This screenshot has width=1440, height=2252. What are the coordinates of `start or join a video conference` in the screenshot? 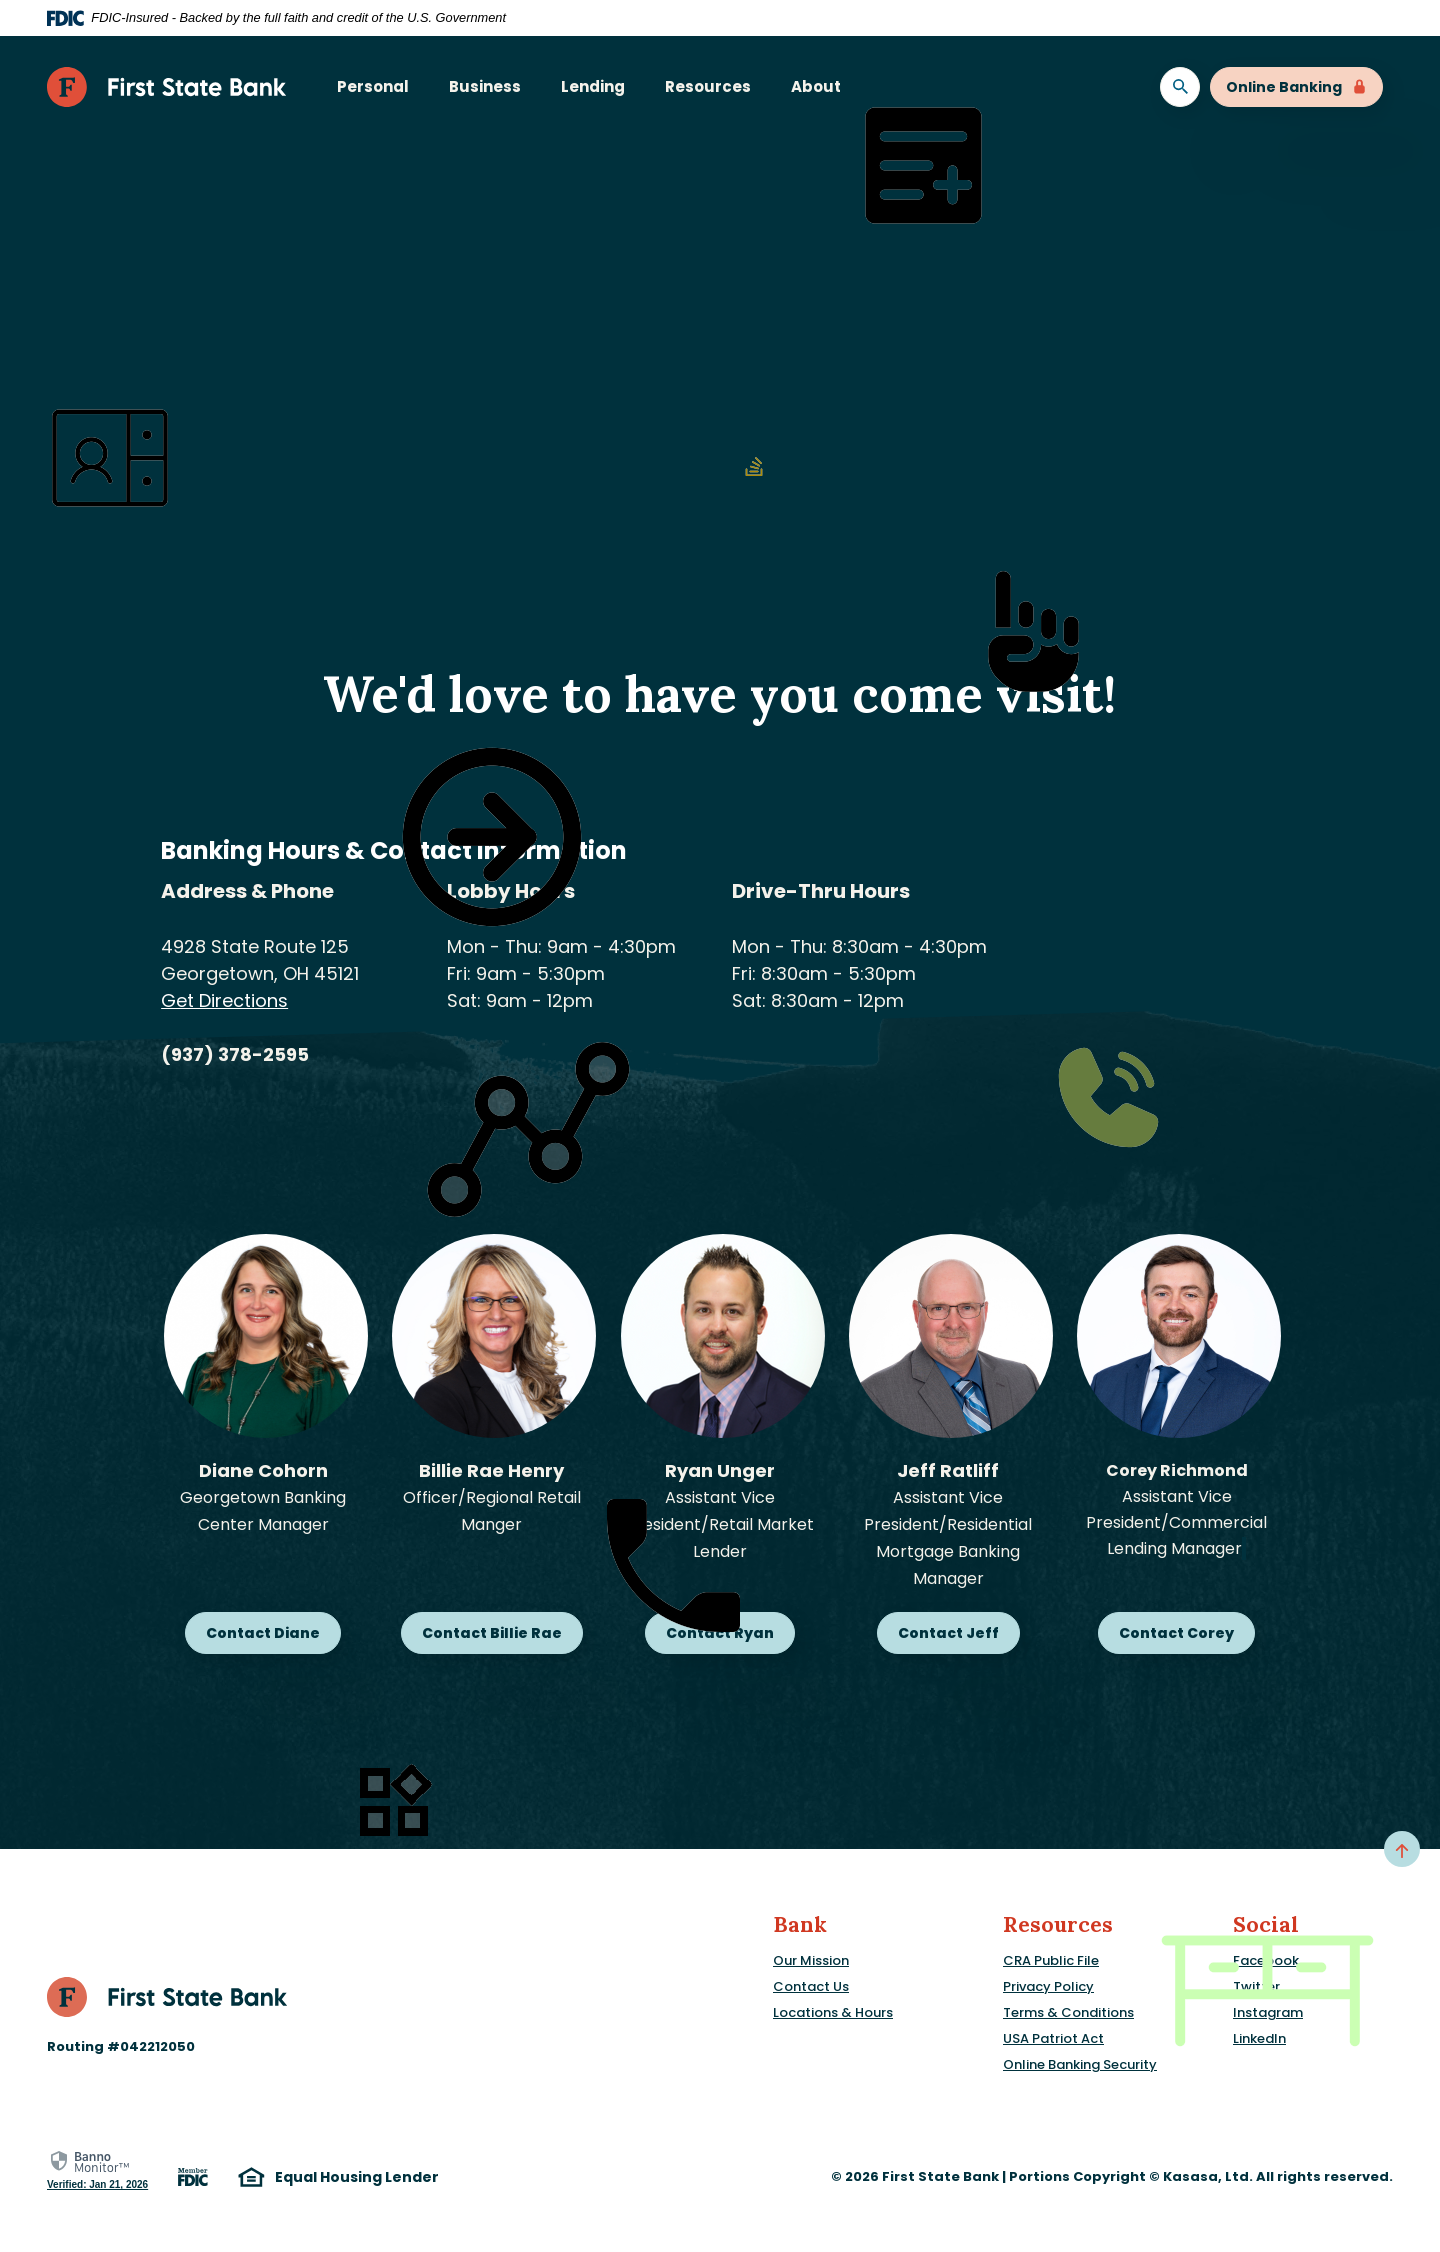 It's located at (110, 458).